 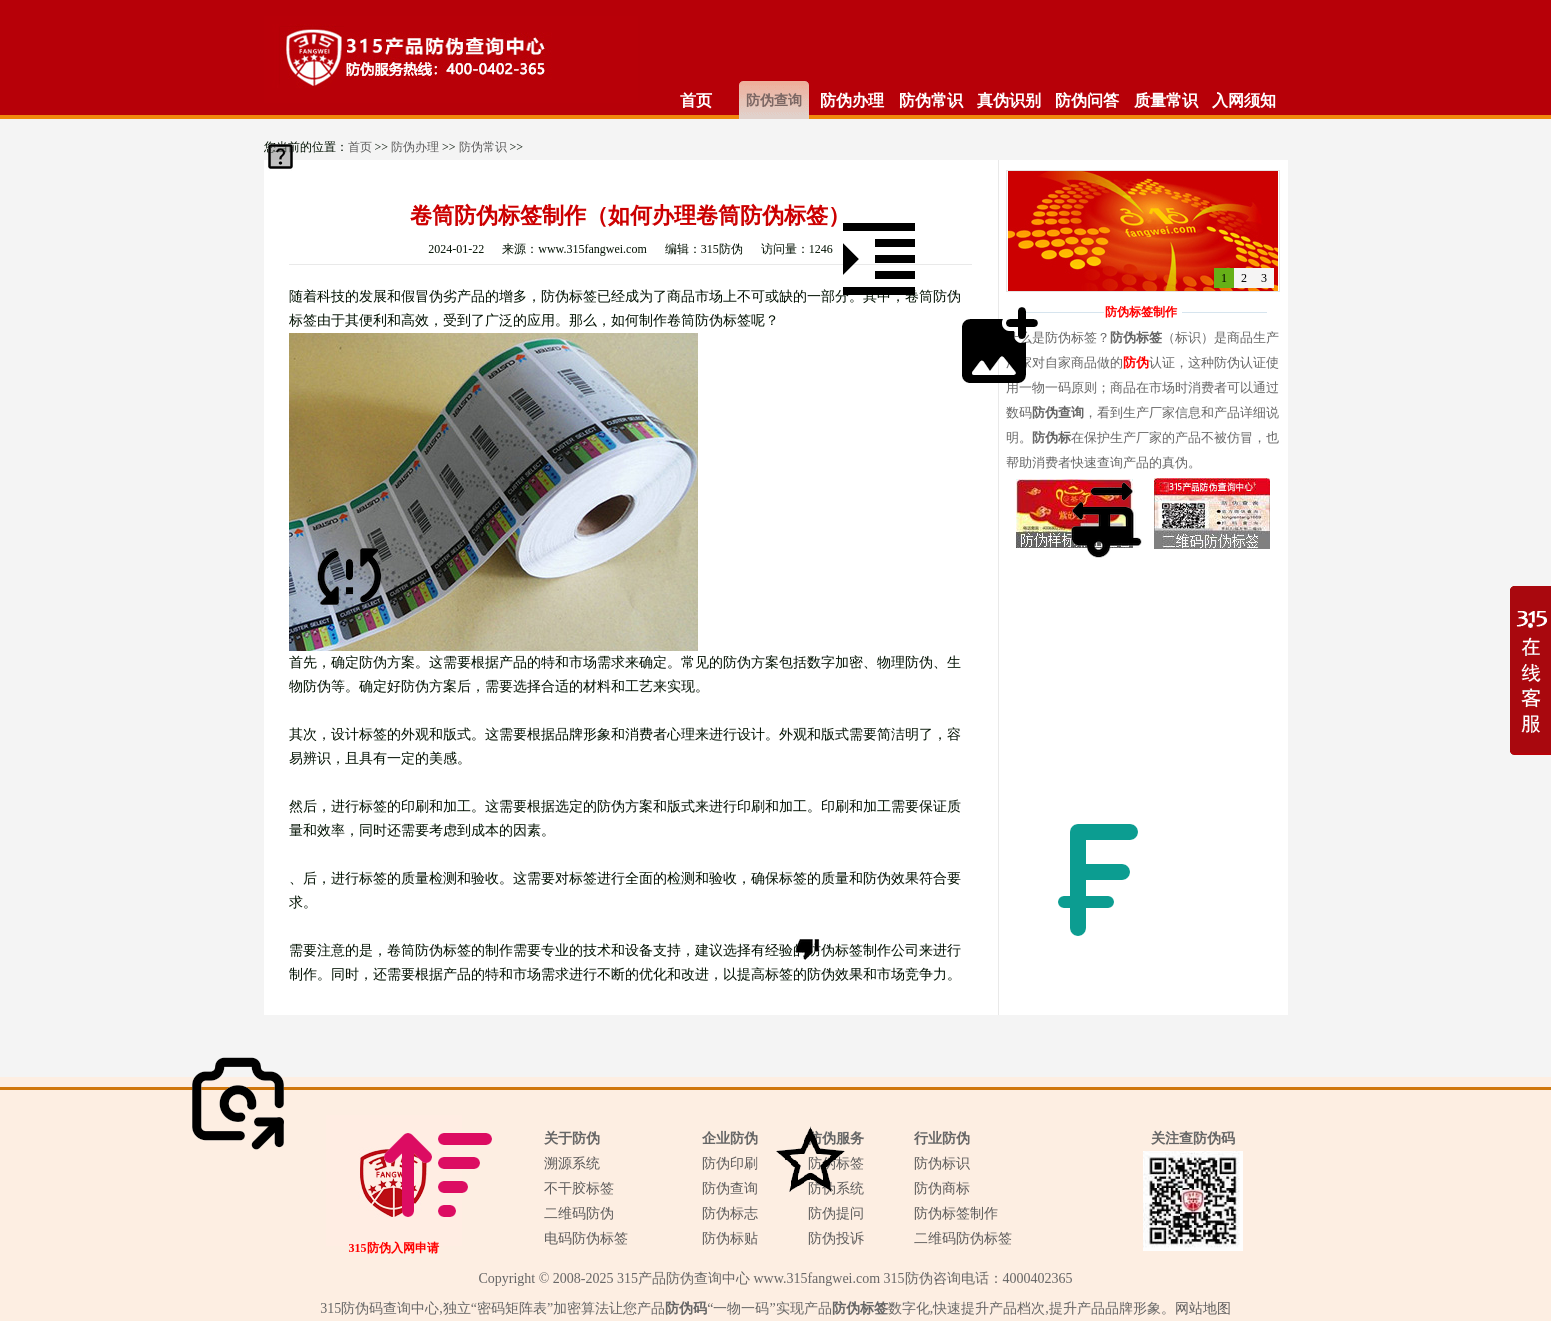 What do you see at coordinates (349, 576) in the screenshot?
I see `indicates a sync error or failure` at bounding box center [349, 576].